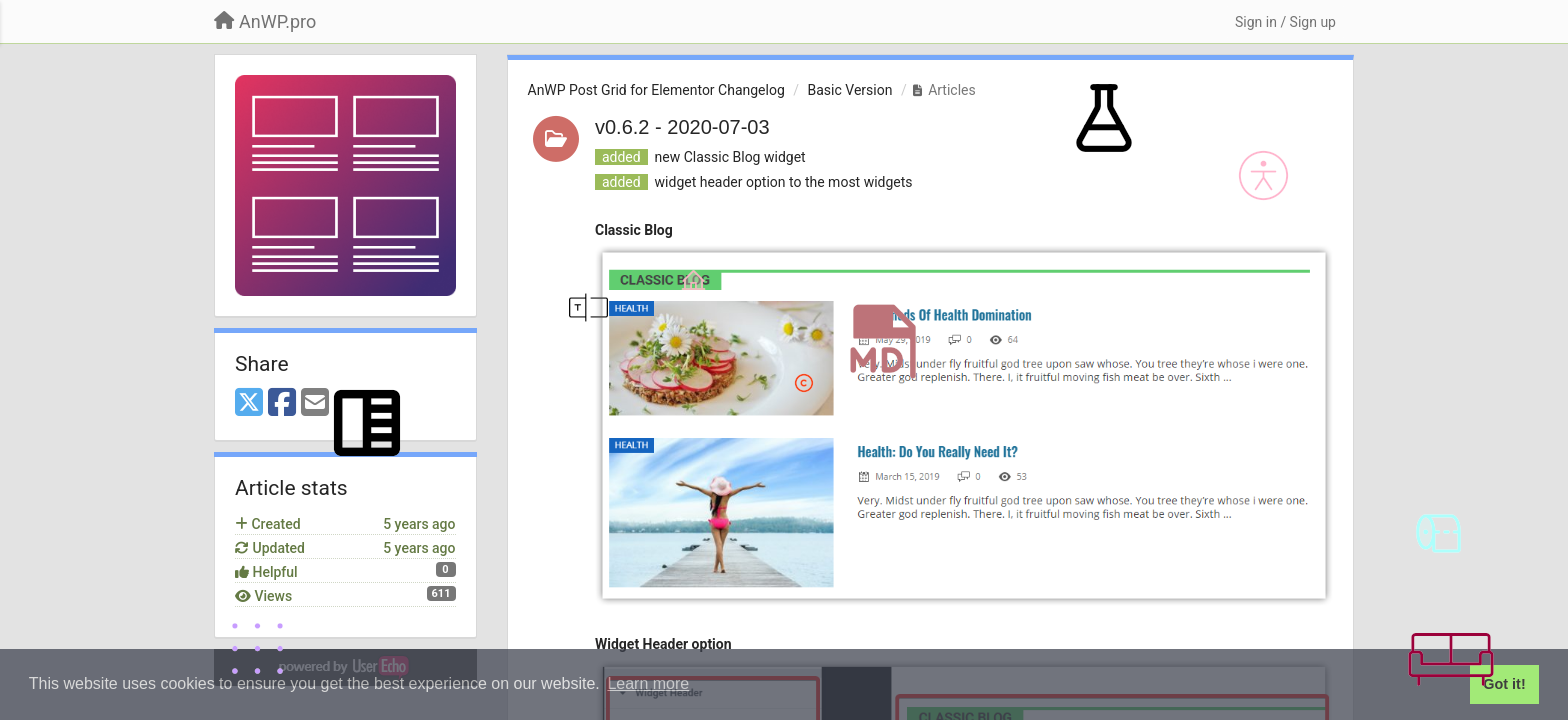  I want to click on access science or laboratory features, so click(1104, 118).